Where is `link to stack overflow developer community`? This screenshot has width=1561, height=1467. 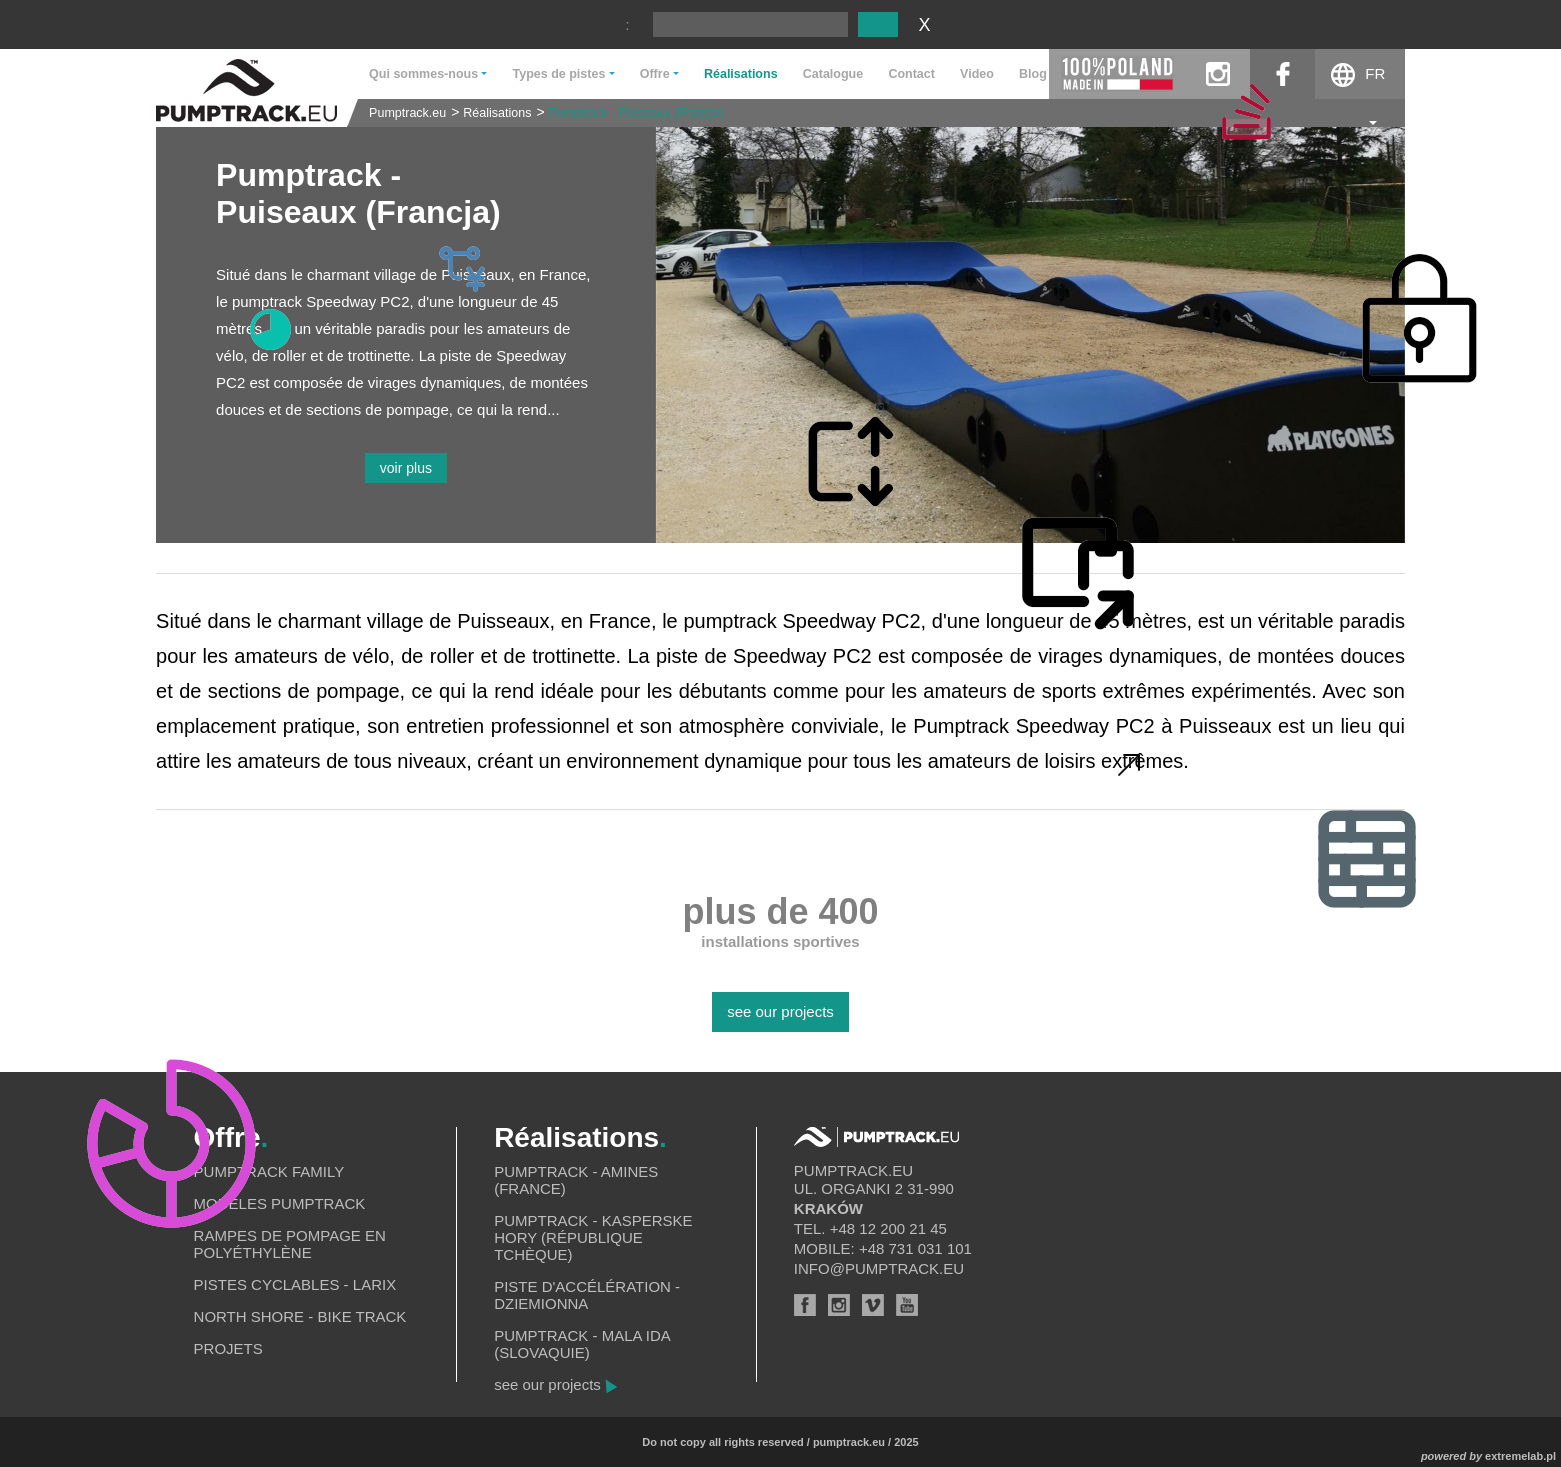 link to stack overflow developer community is located at coordinates (1246, 112).